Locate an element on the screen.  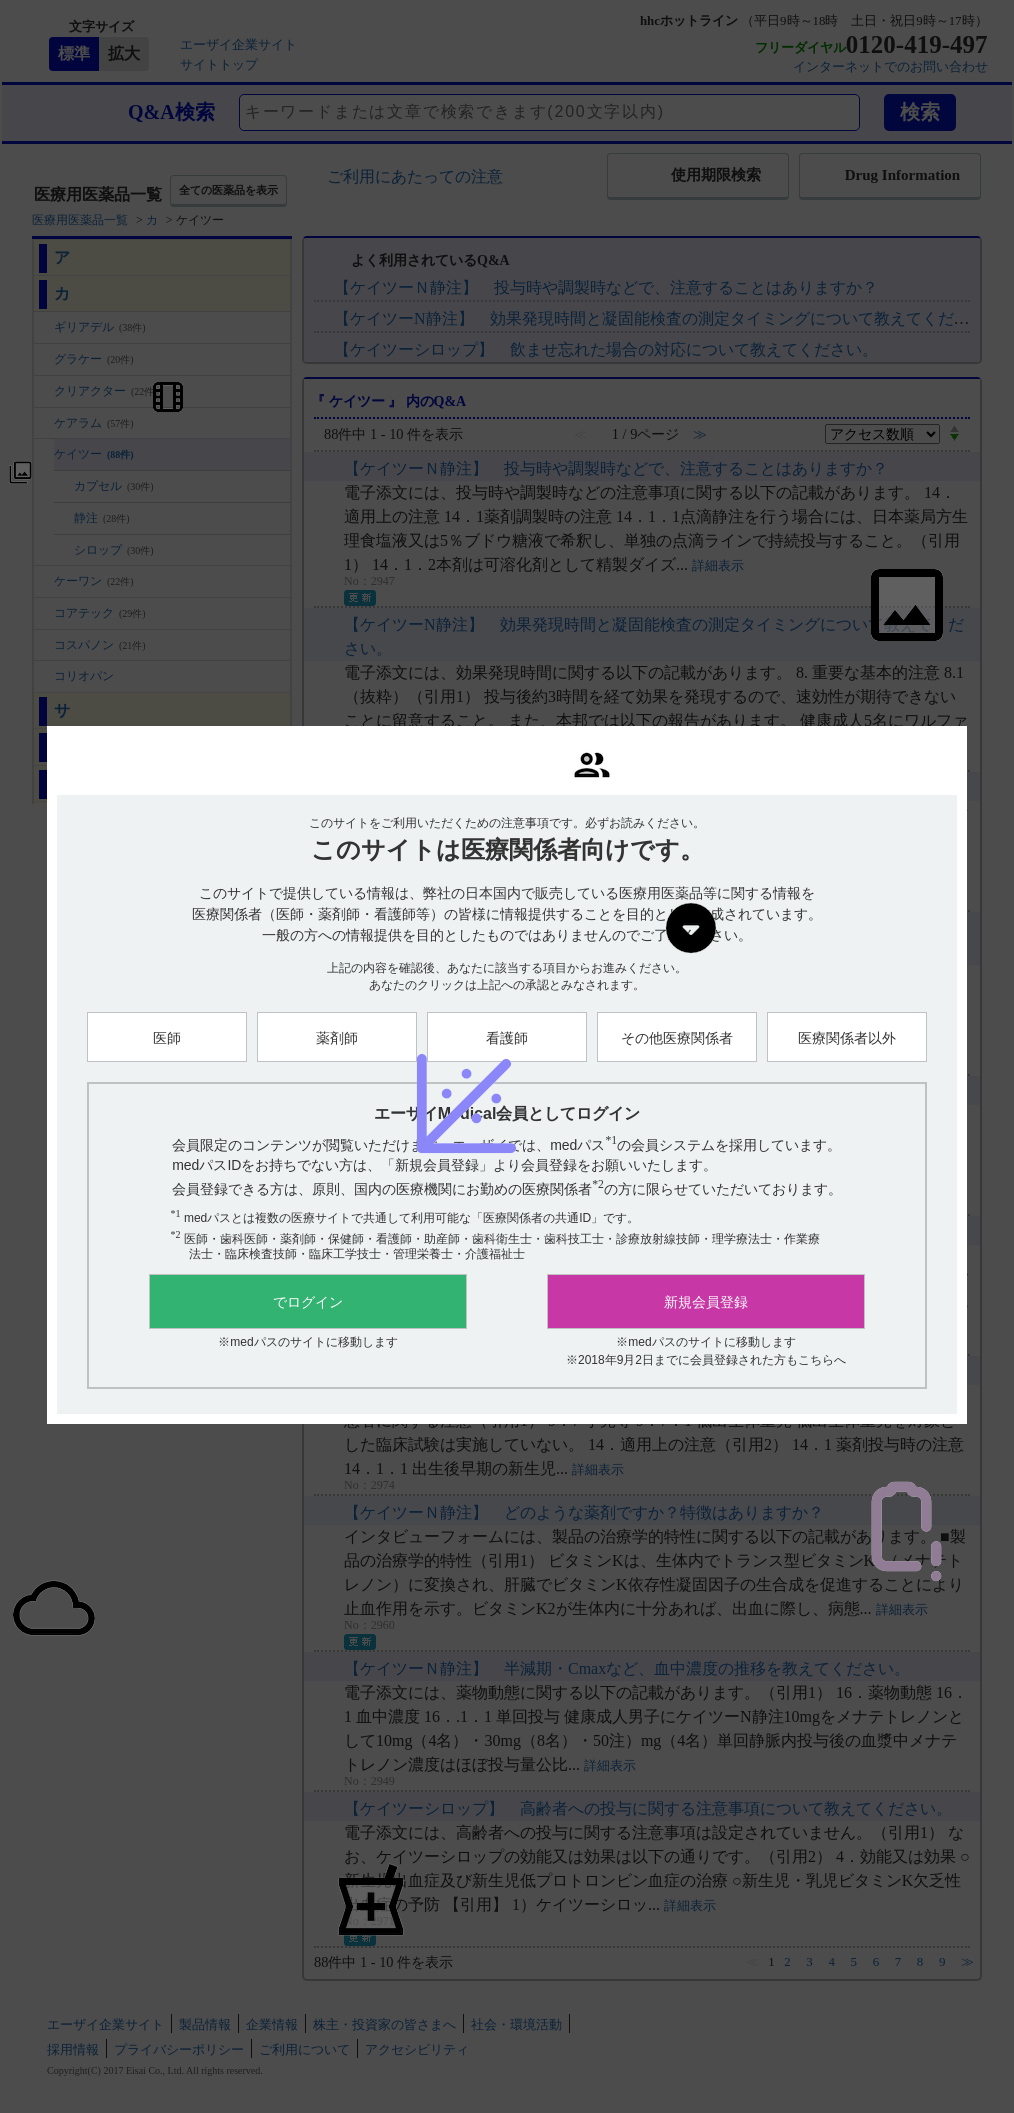
find nearby pharmacies is located at coordinates (371, 1903).